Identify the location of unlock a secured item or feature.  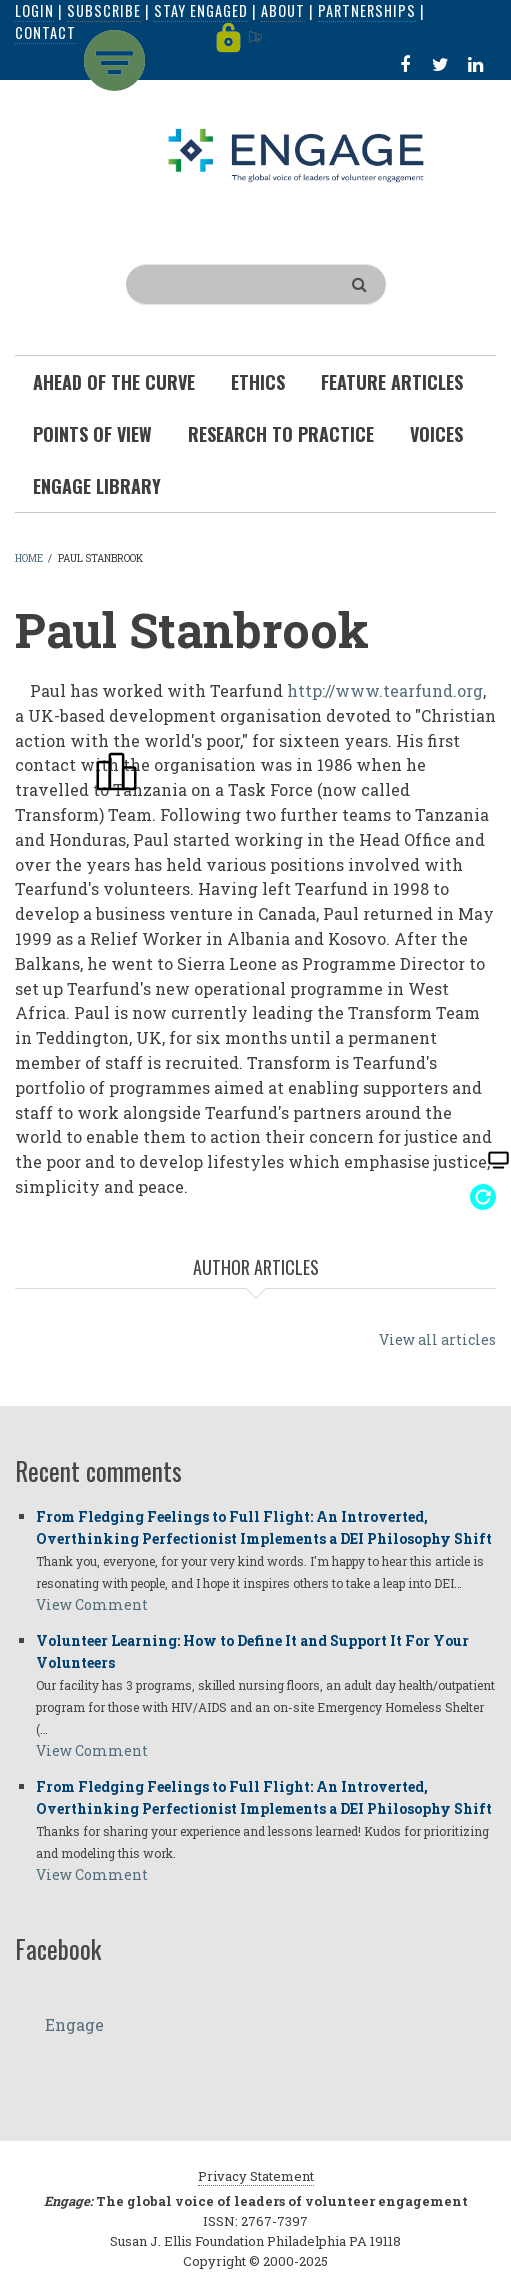
(228, 37).